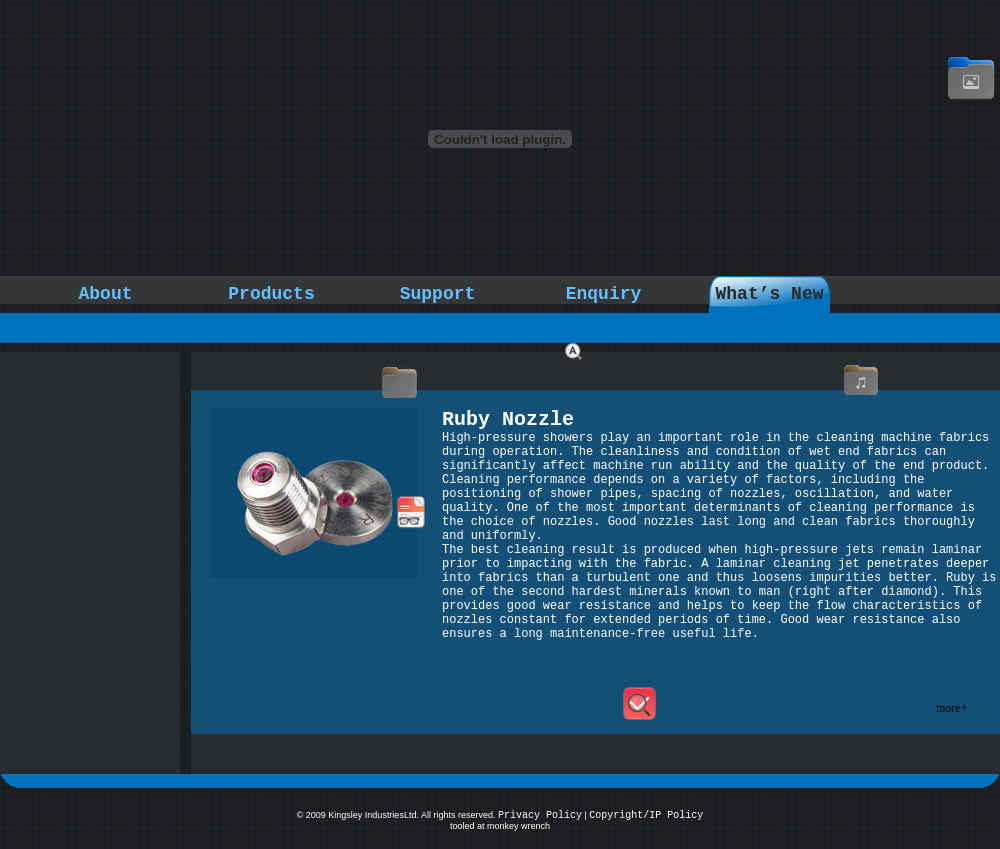 This screenshot has width=1000, height=849. I want to click on open the Papers document viewer app, so click(411, 512).